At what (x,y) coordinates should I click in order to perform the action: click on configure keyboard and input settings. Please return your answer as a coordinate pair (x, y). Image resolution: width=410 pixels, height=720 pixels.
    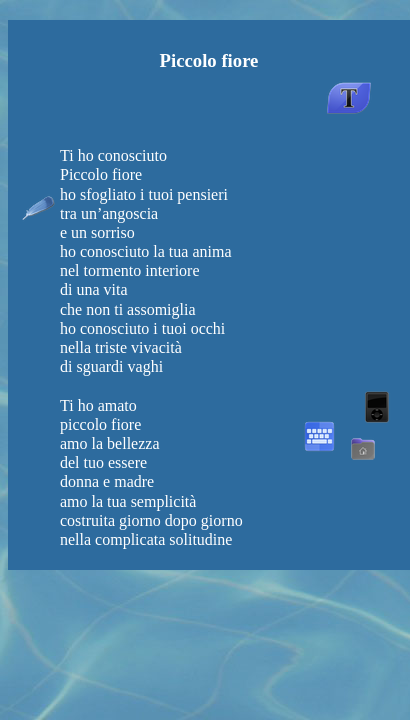
    Looking at the image, I should click on (319, 436).